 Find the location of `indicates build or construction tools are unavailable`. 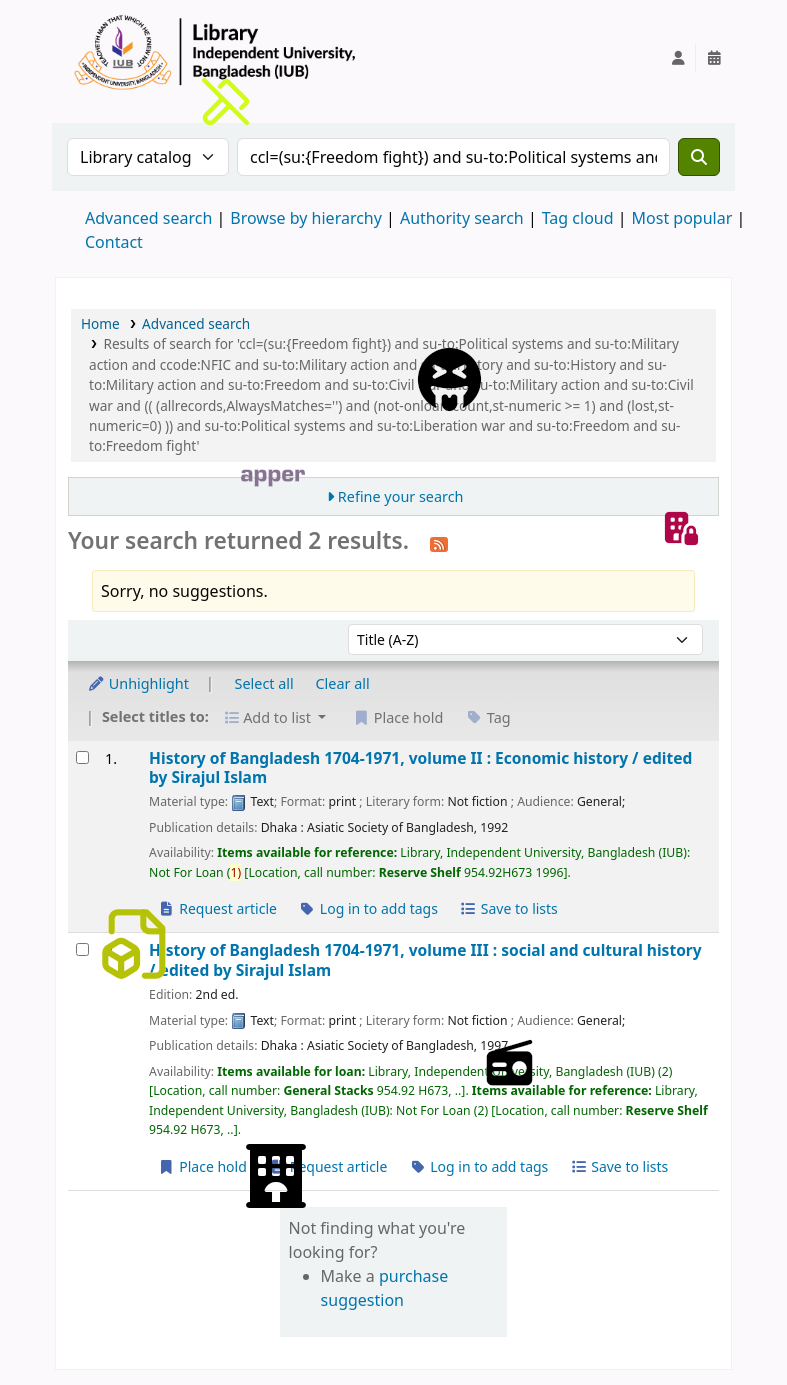

indicates build or construction tools are unavailable is located at coordinates (225, 101).